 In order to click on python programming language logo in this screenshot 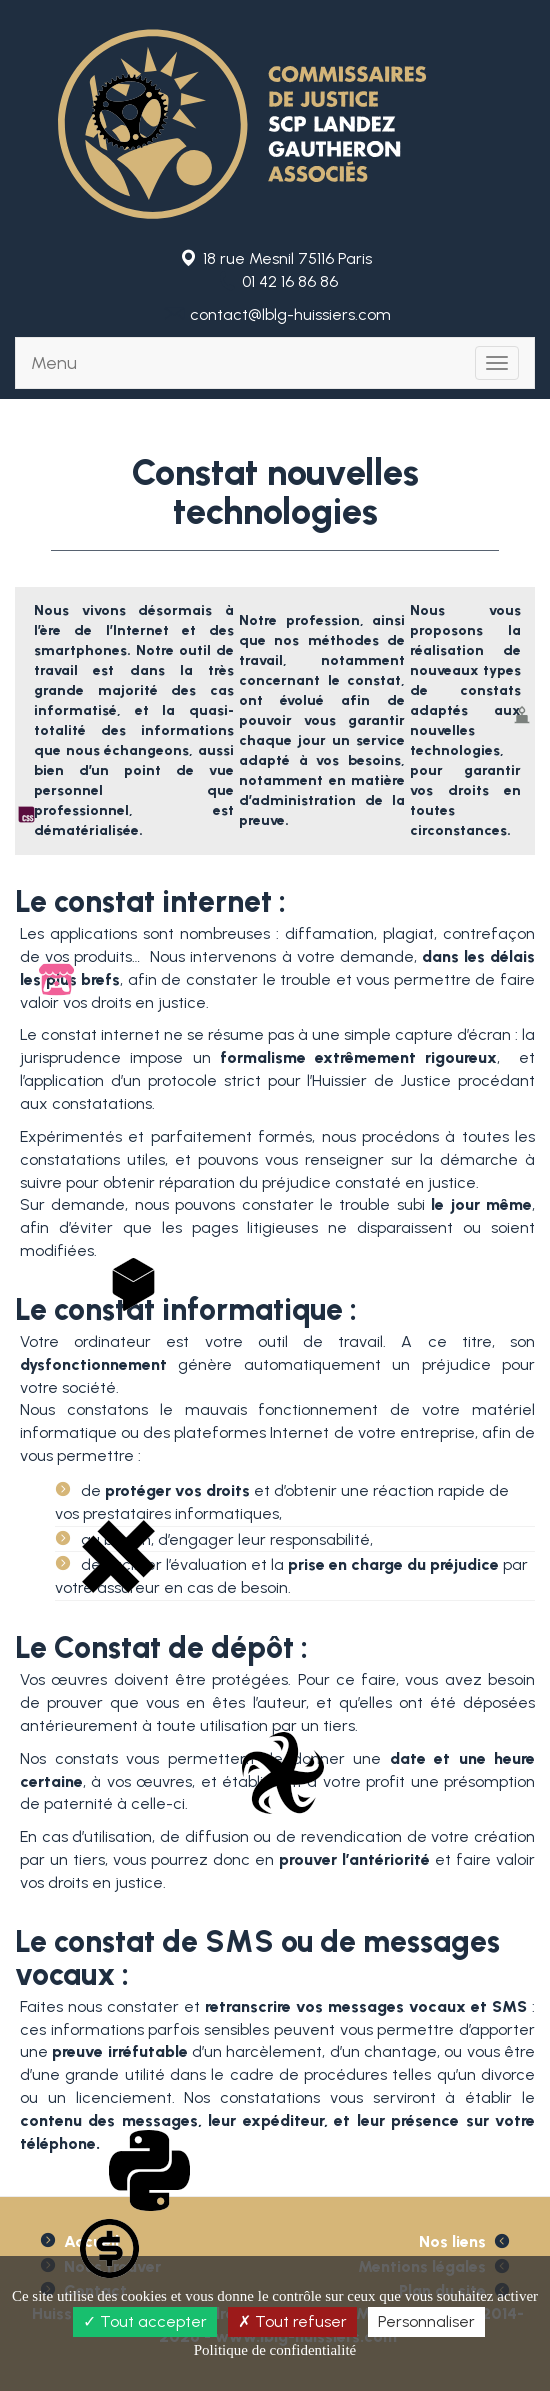, I will do `click(149, 2170)`.